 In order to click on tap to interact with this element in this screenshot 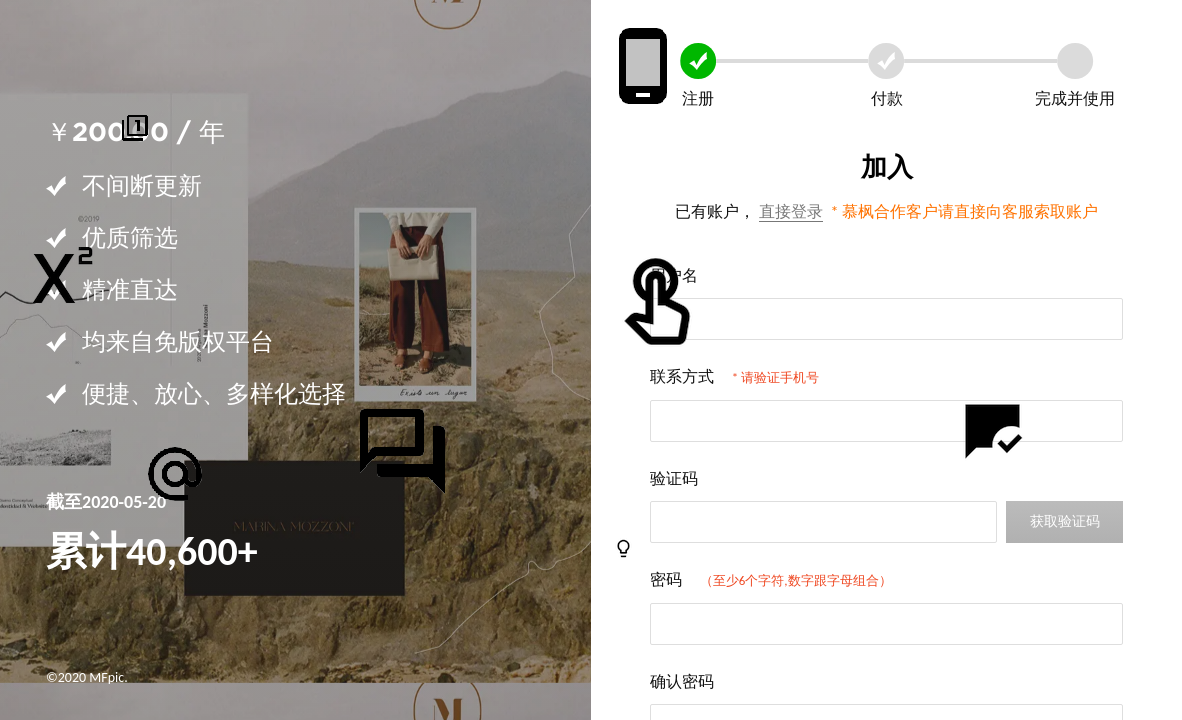, I will do `click(657, 303)`.